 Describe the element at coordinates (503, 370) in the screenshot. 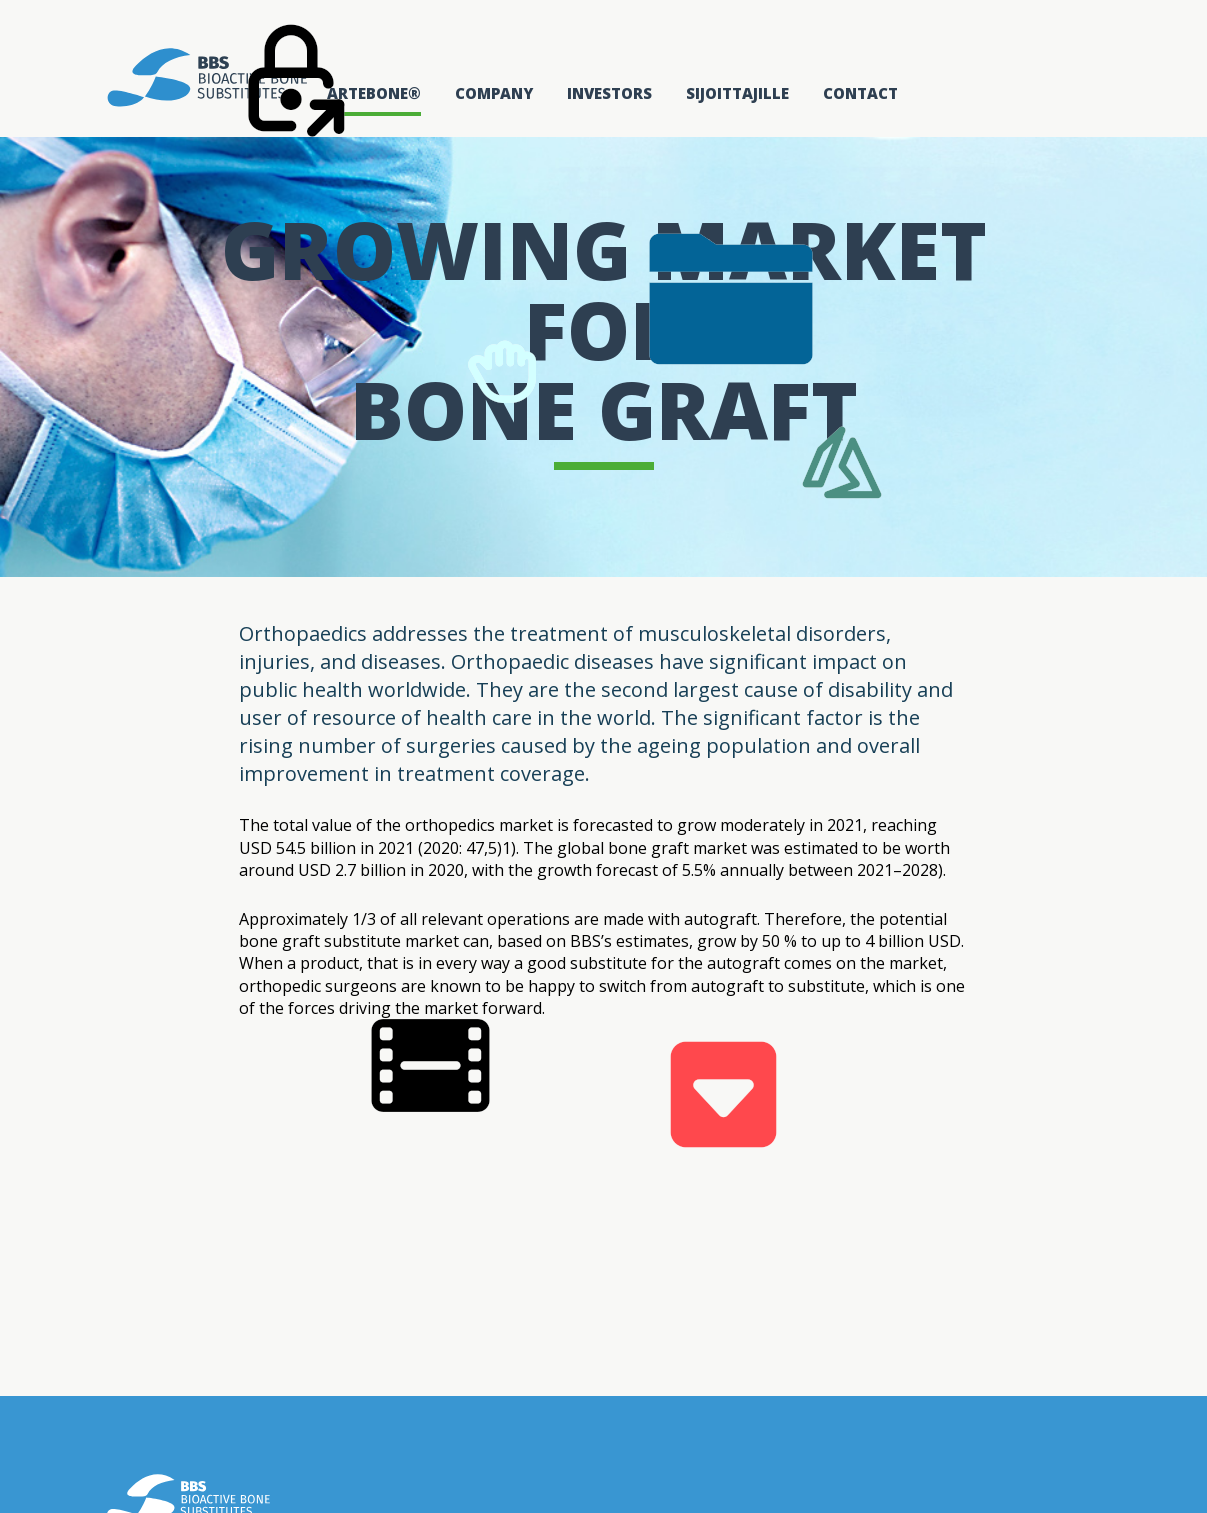

I see `drag to reorder or move an item` at that location.